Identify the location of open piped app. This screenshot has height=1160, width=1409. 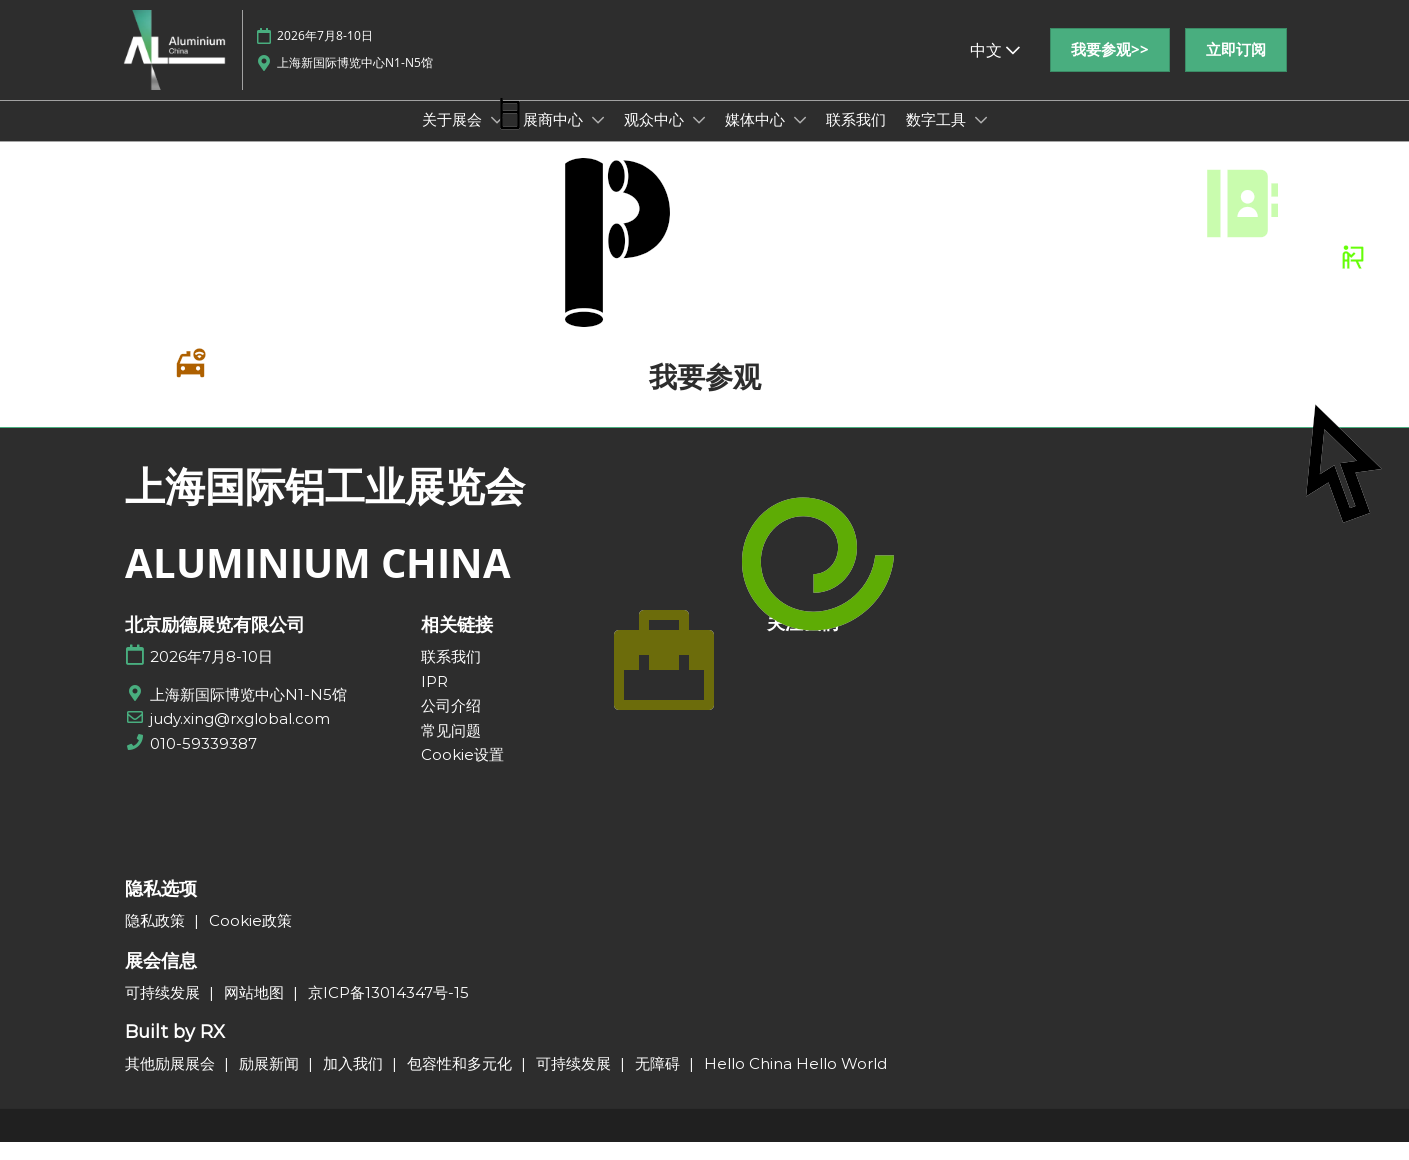
(617, 242).